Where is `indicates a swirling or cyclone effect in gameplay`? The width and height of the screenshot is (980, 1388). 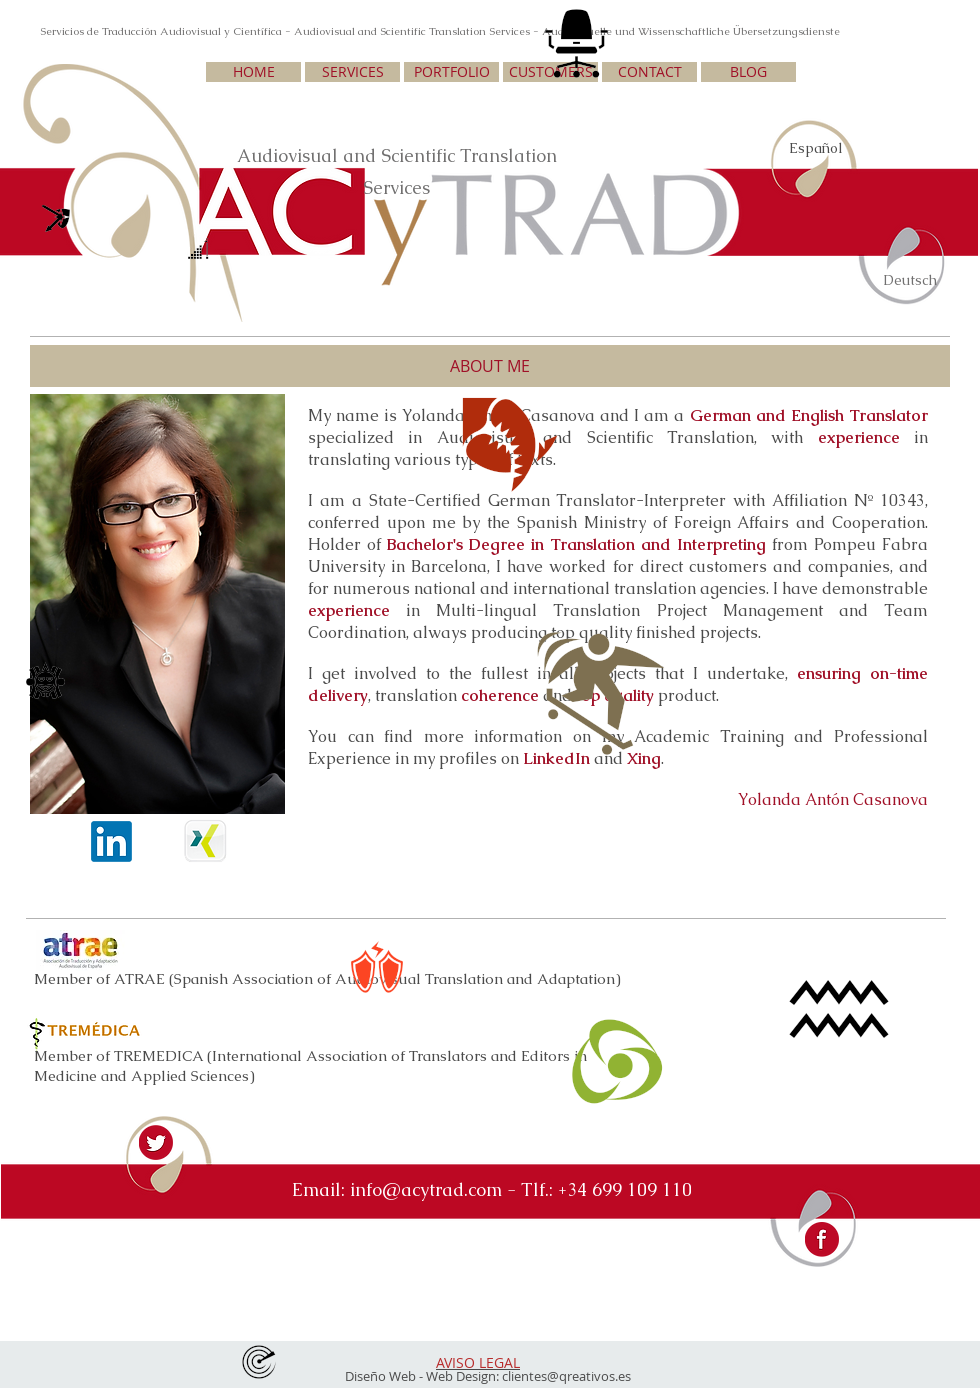 indicates a swirling or cyclone effect in gameplay is located at coordinates (616, 1061).